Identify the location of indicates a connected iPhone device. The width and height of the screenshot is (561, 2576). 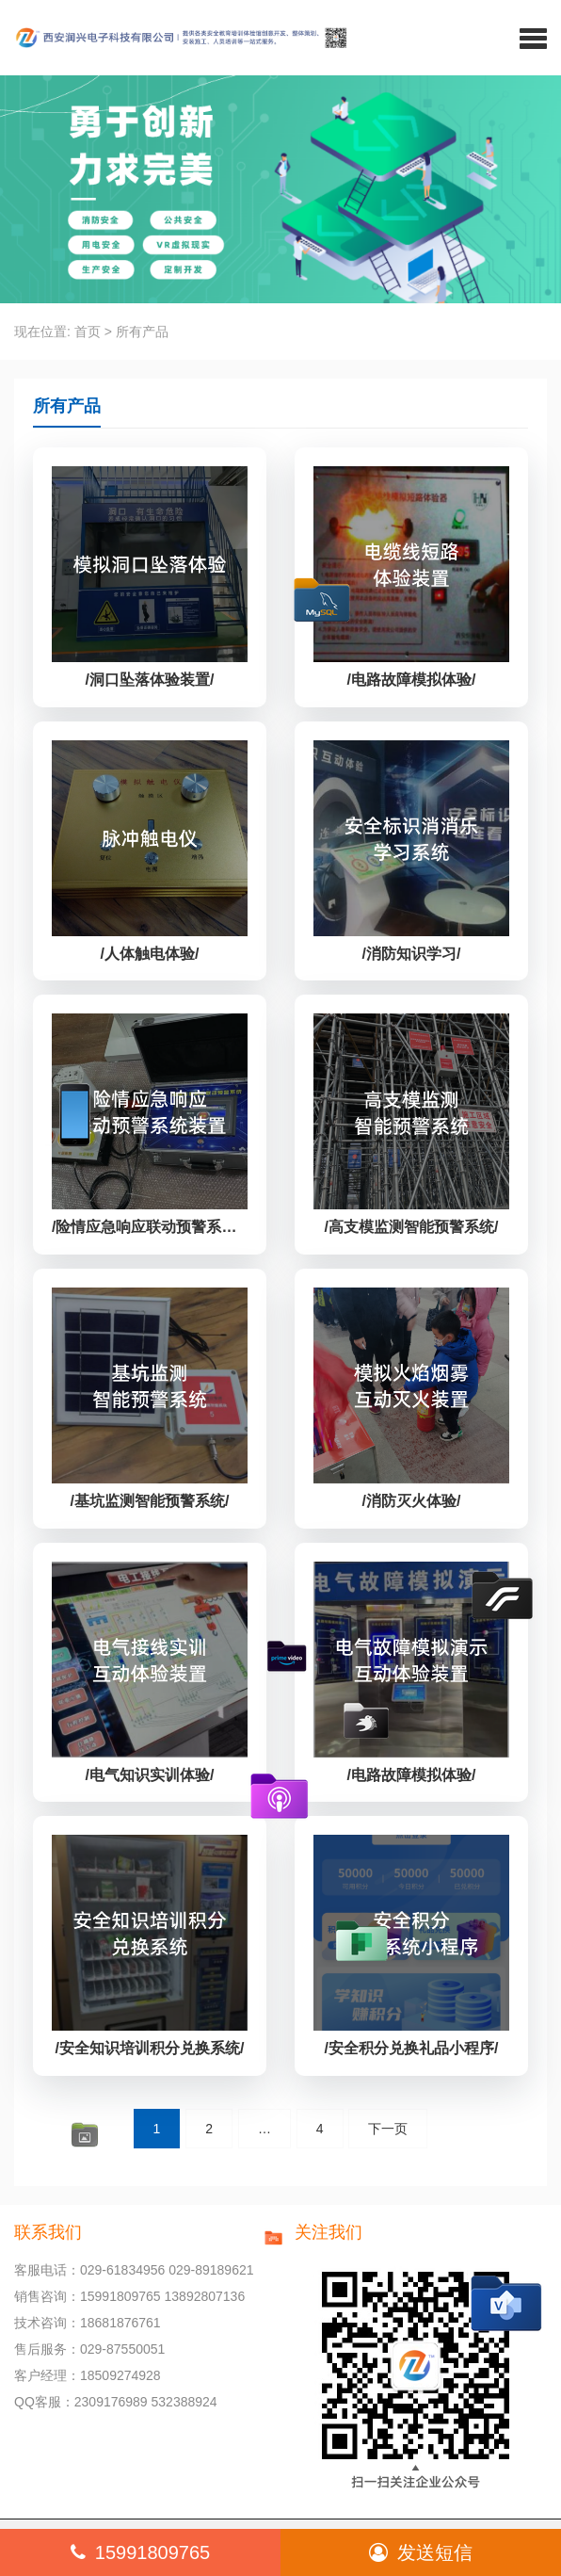
(74, 1115).